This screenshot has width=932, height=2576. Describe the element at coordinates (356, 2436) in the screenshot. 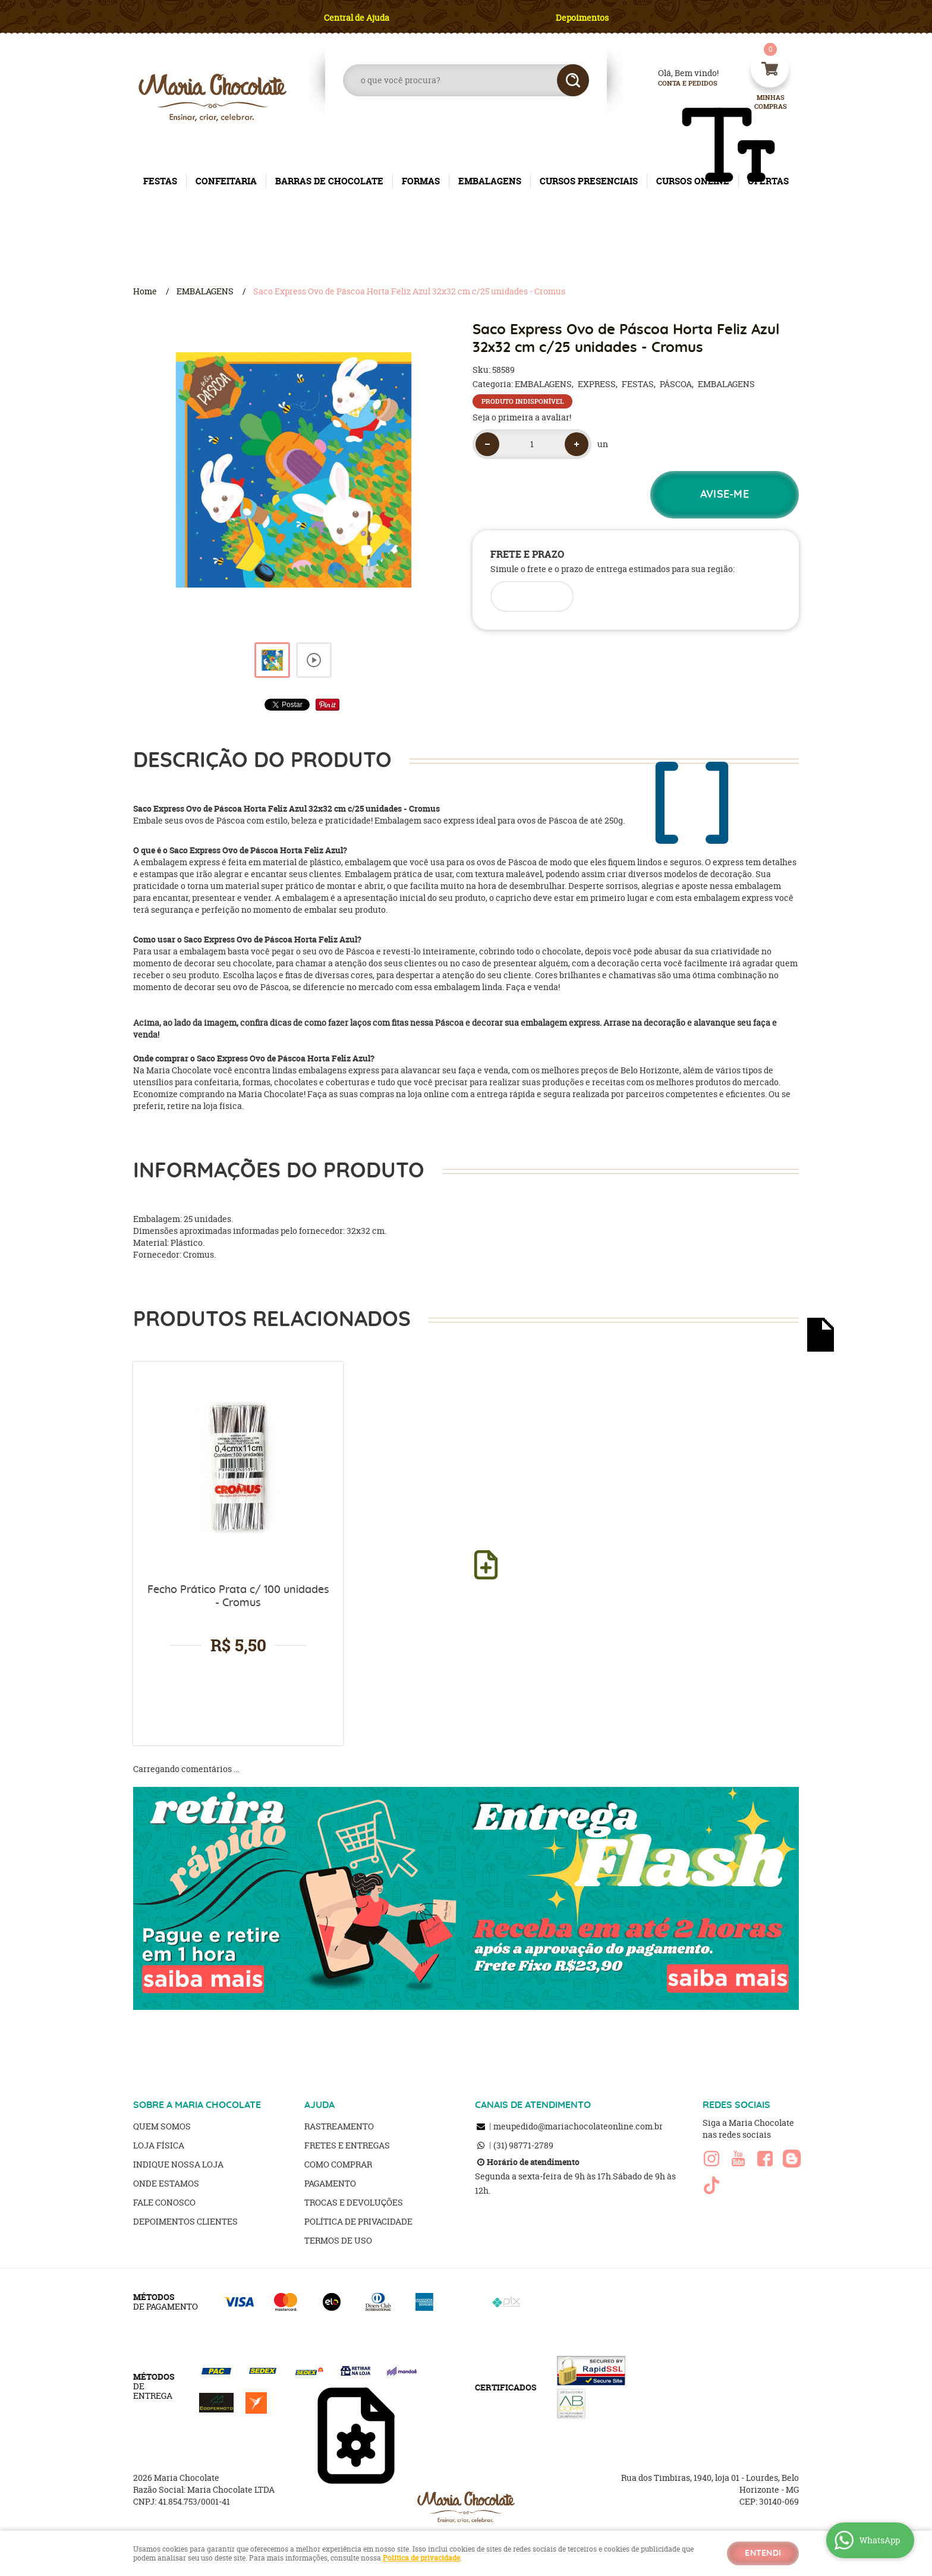

I see `access file settings or preferences` at that location.